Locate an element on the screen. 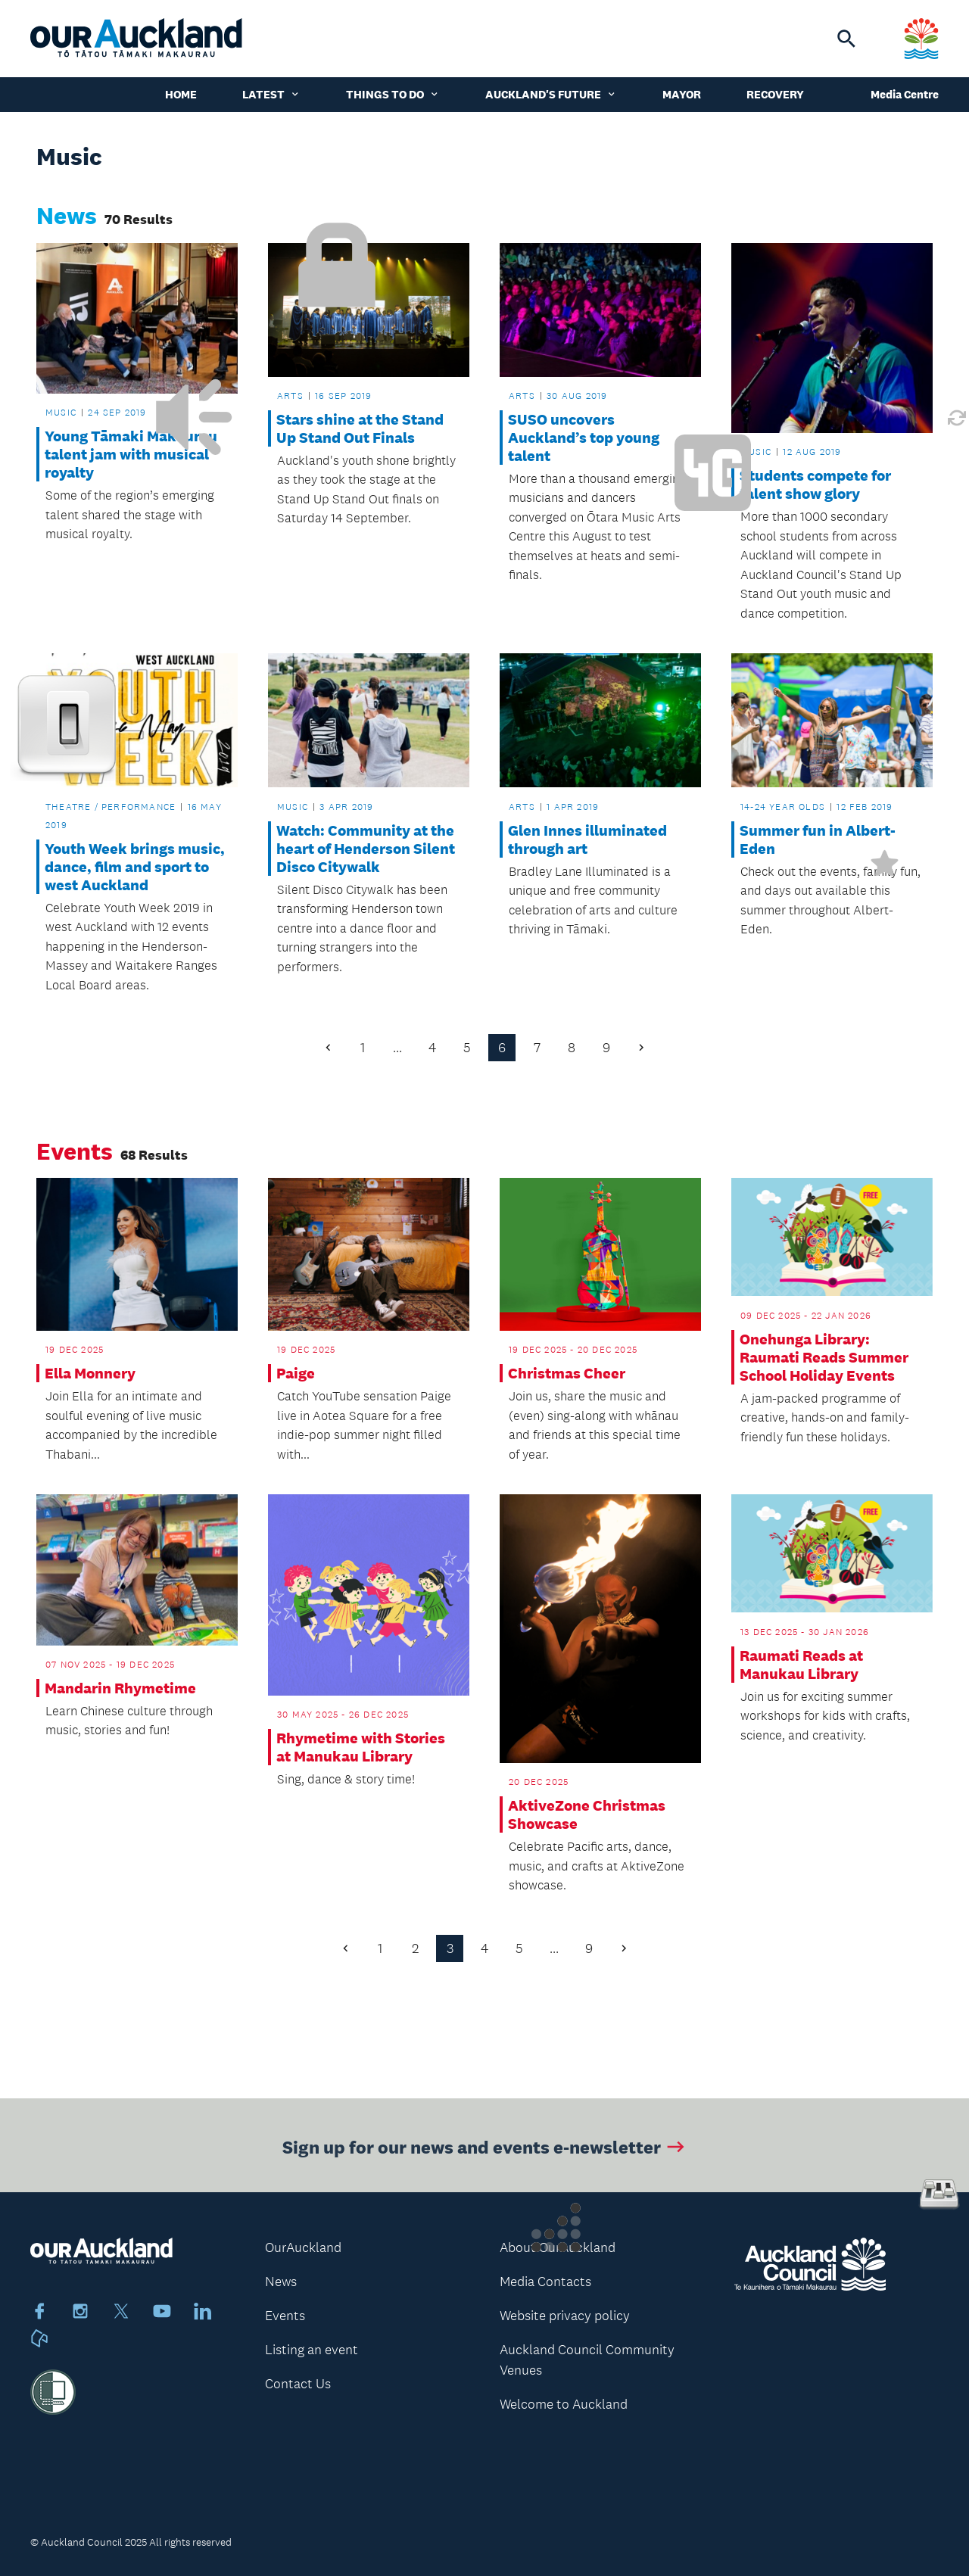 The height and width of the screenshot is (2576, 969). indicates a secure connection is located at coordinates (337, 269).